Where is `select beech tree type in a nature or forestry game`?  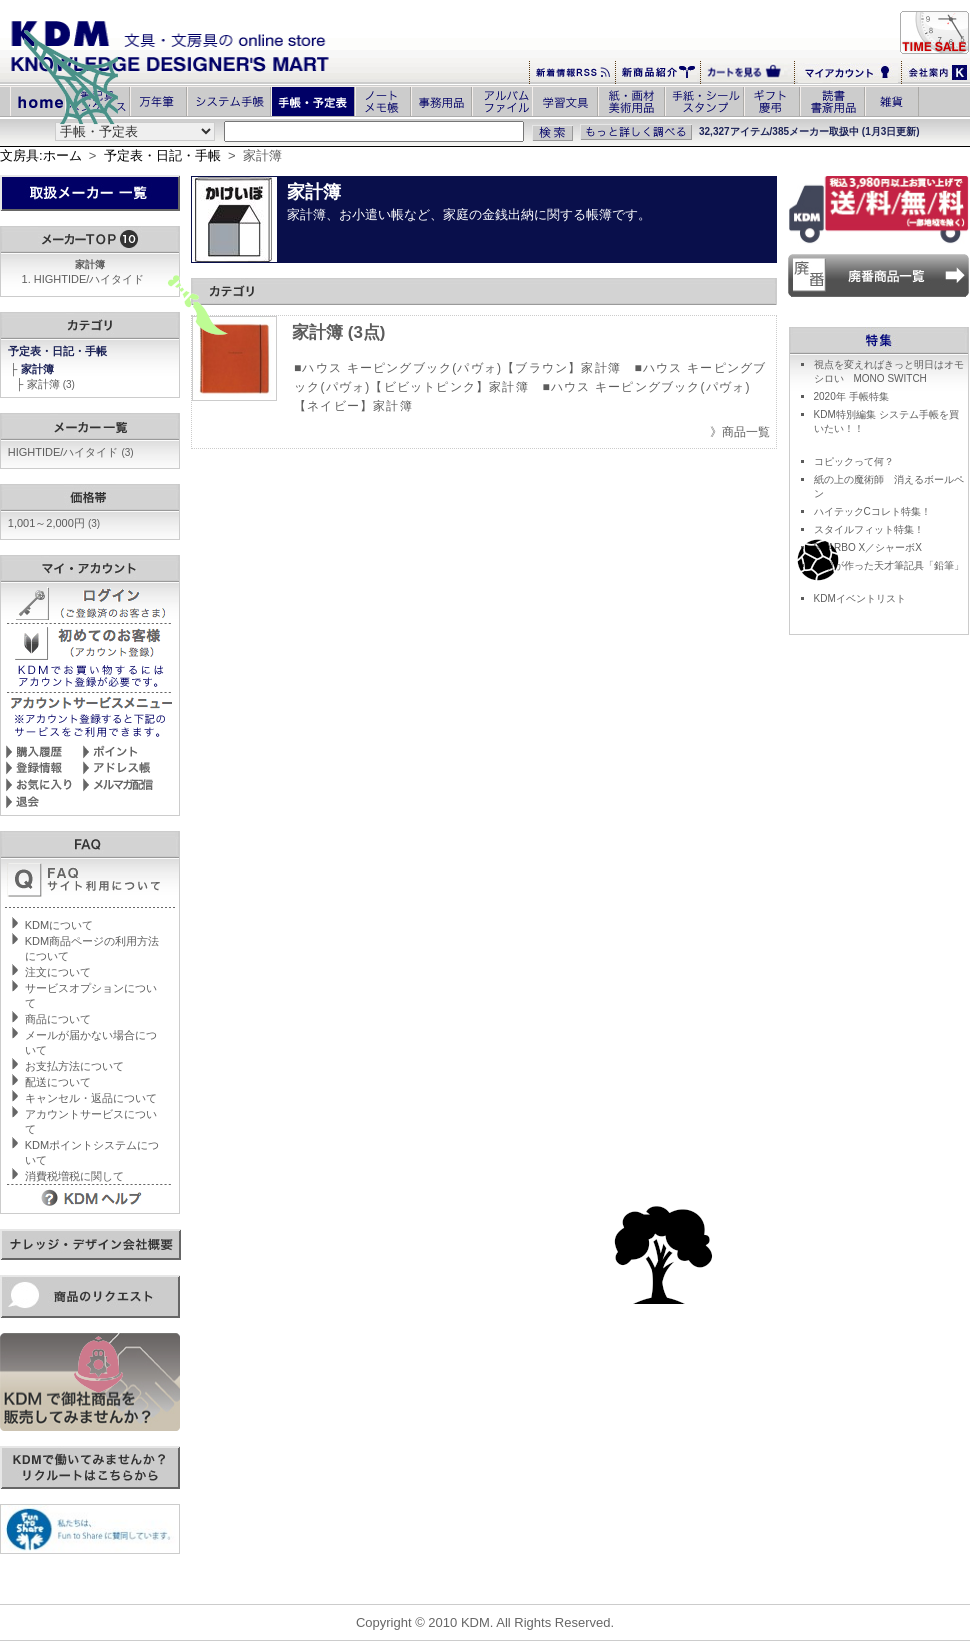
select beech tree type in a nature or forestry game is located at coordinates (663, 1254).